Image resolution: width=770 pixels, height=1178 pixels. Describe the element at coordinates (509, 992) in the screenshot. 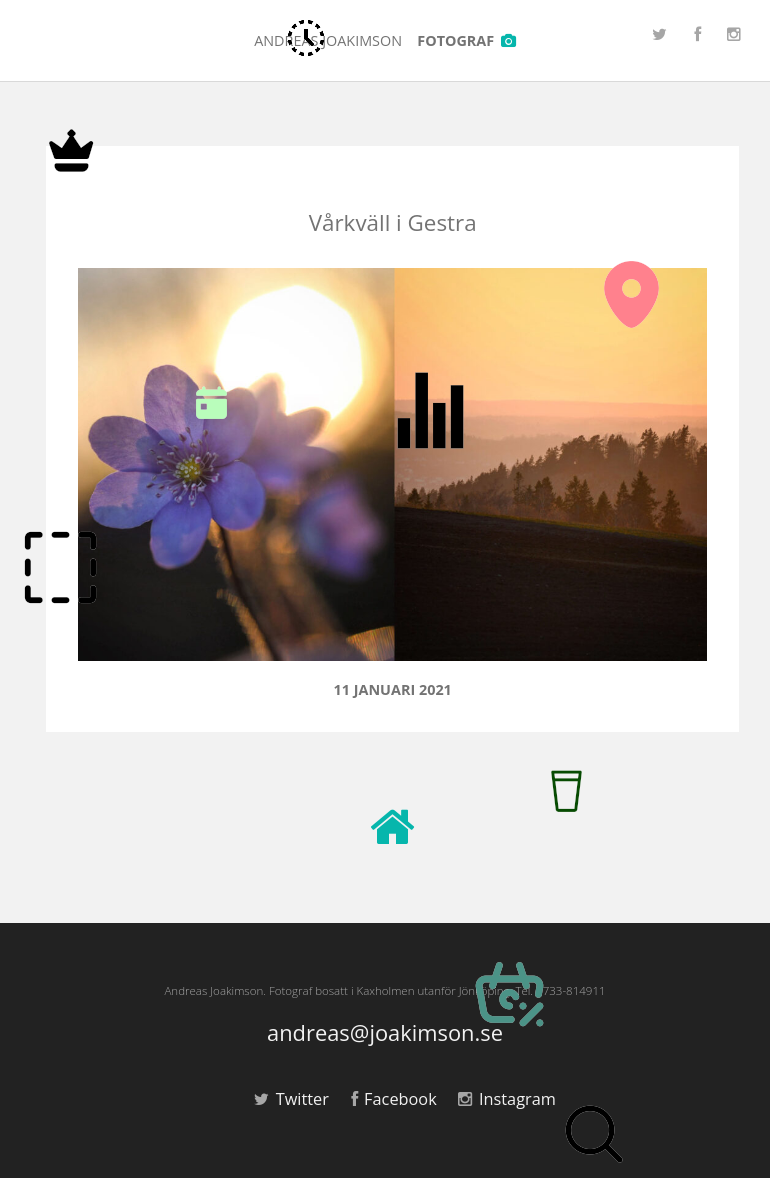

I see `view discounted items in your basket` at that location.